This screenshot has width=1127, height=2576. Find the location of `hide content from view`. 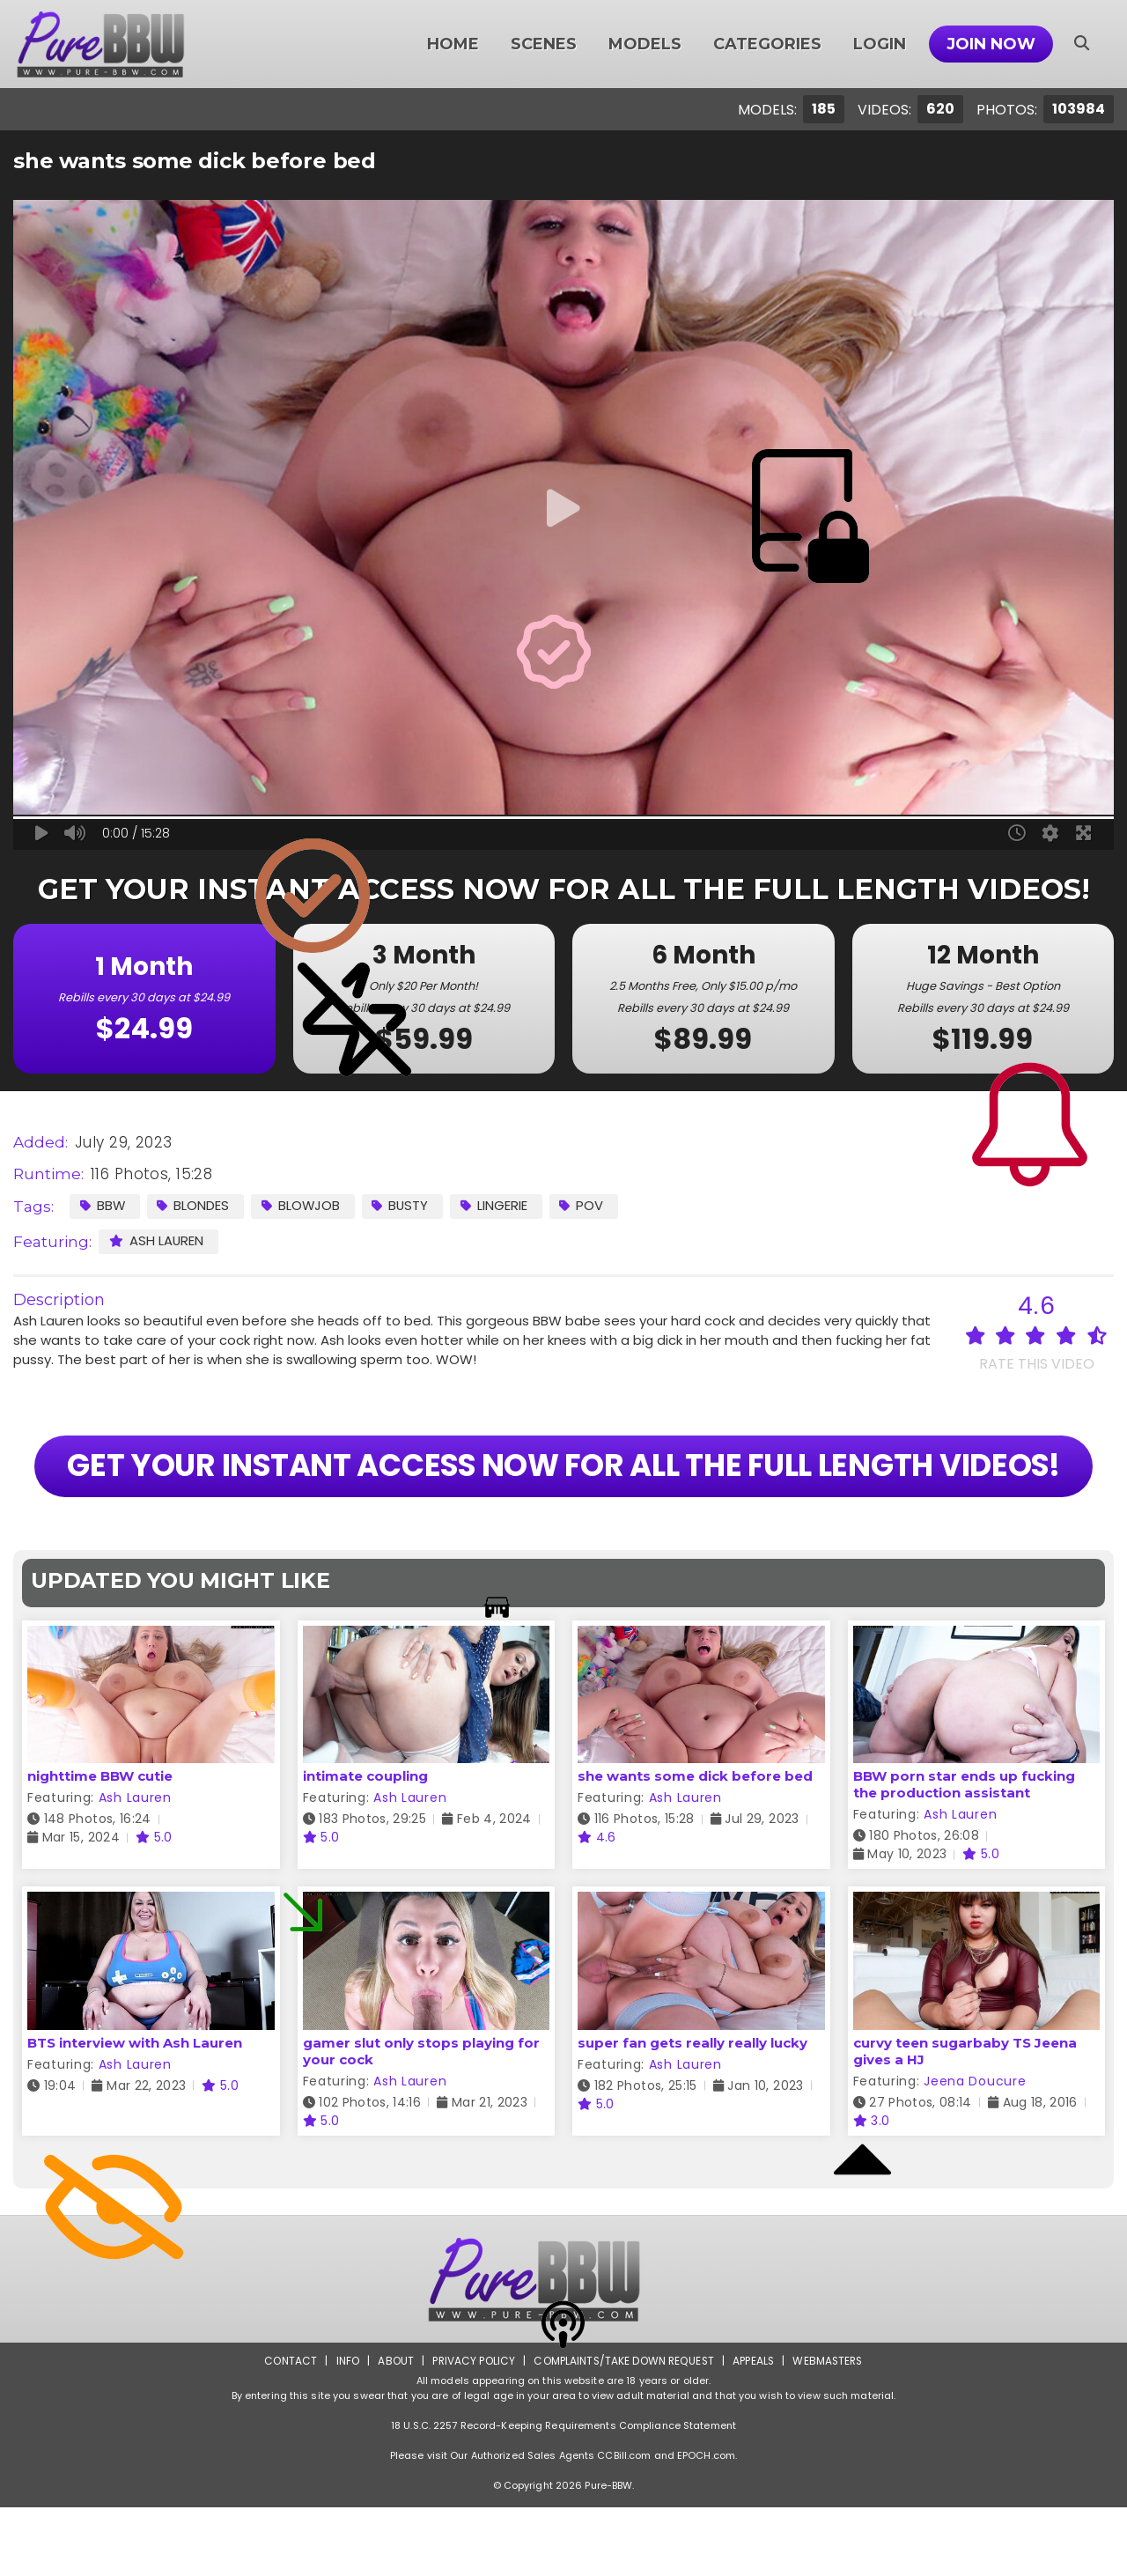

hide content from view is located at coordinates (114, 2207).